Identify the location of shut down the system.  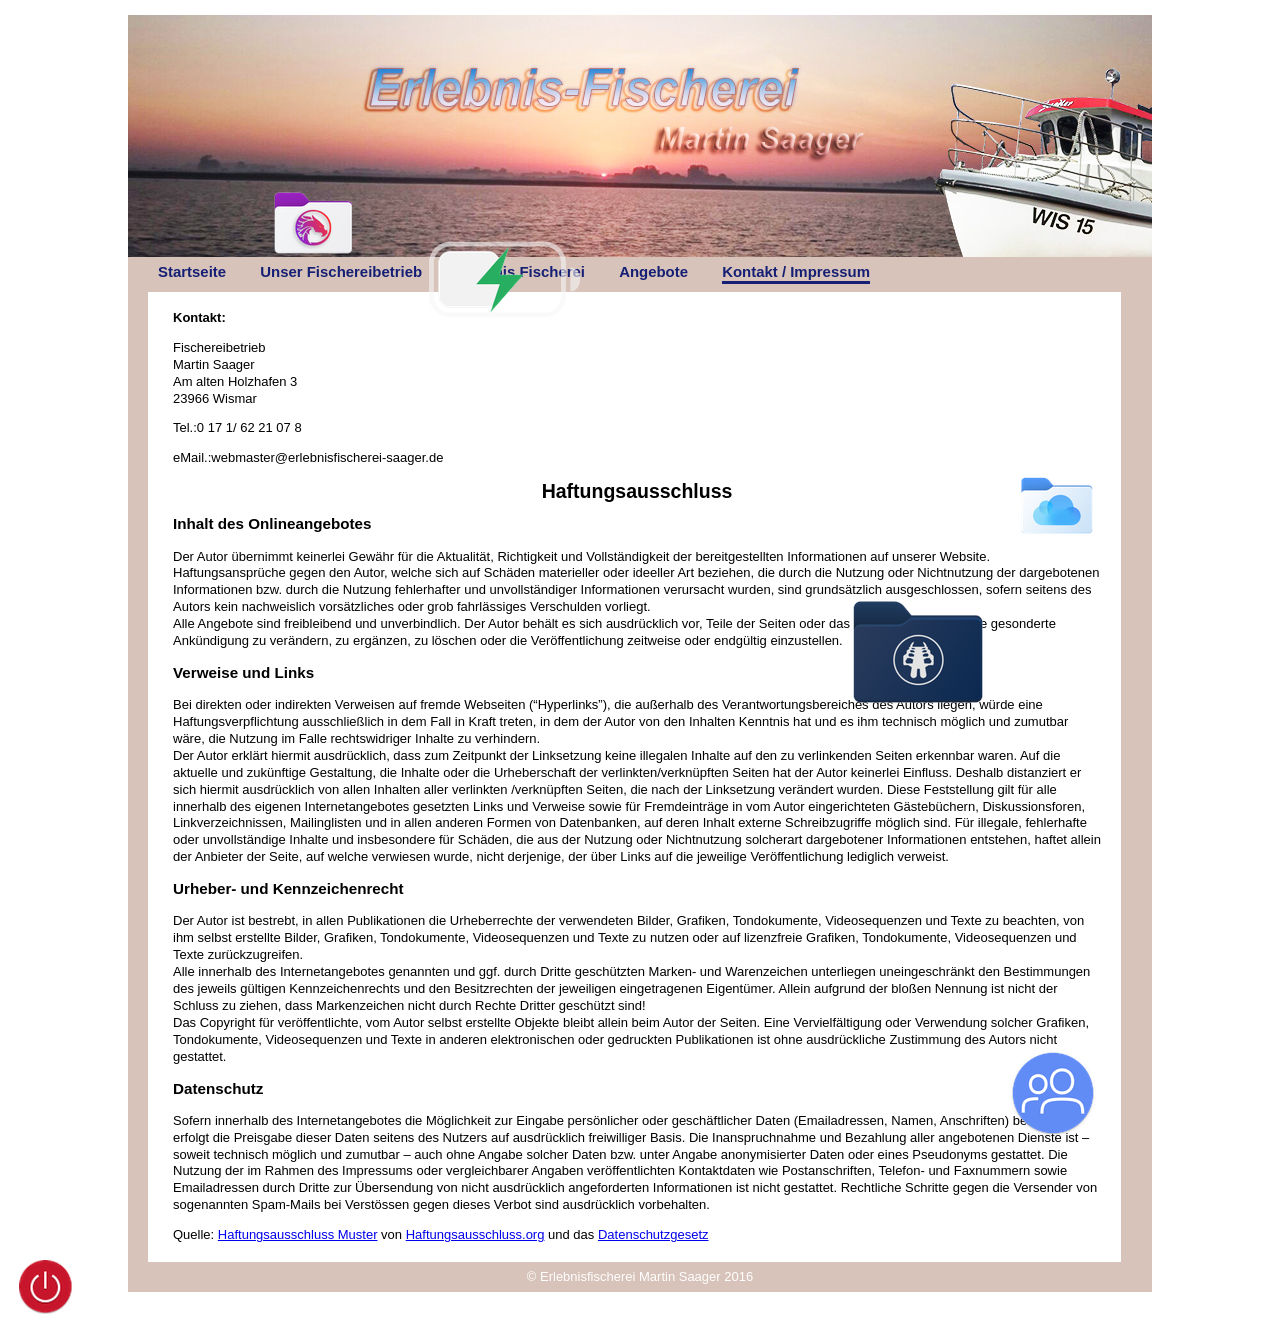
(46, 1287).